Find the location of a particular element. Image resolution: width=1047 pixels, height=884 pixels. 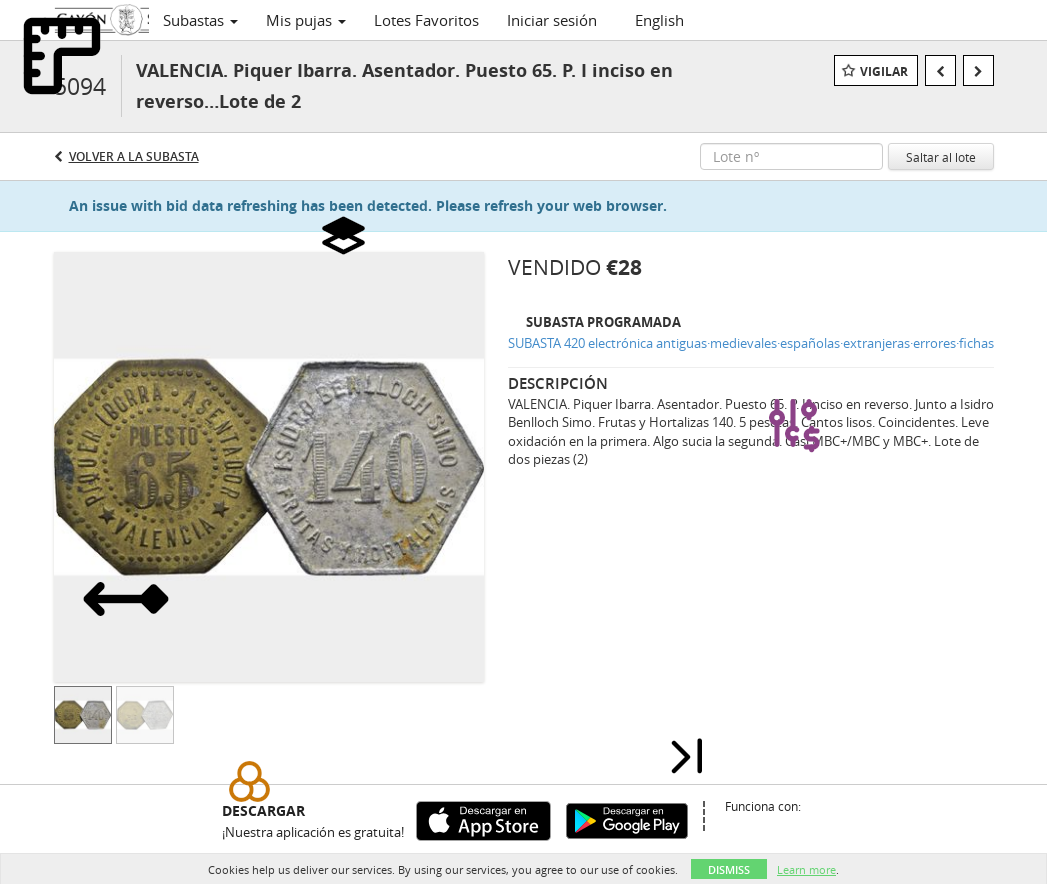

apply filters to refine results is located at coordinates (249, 781).